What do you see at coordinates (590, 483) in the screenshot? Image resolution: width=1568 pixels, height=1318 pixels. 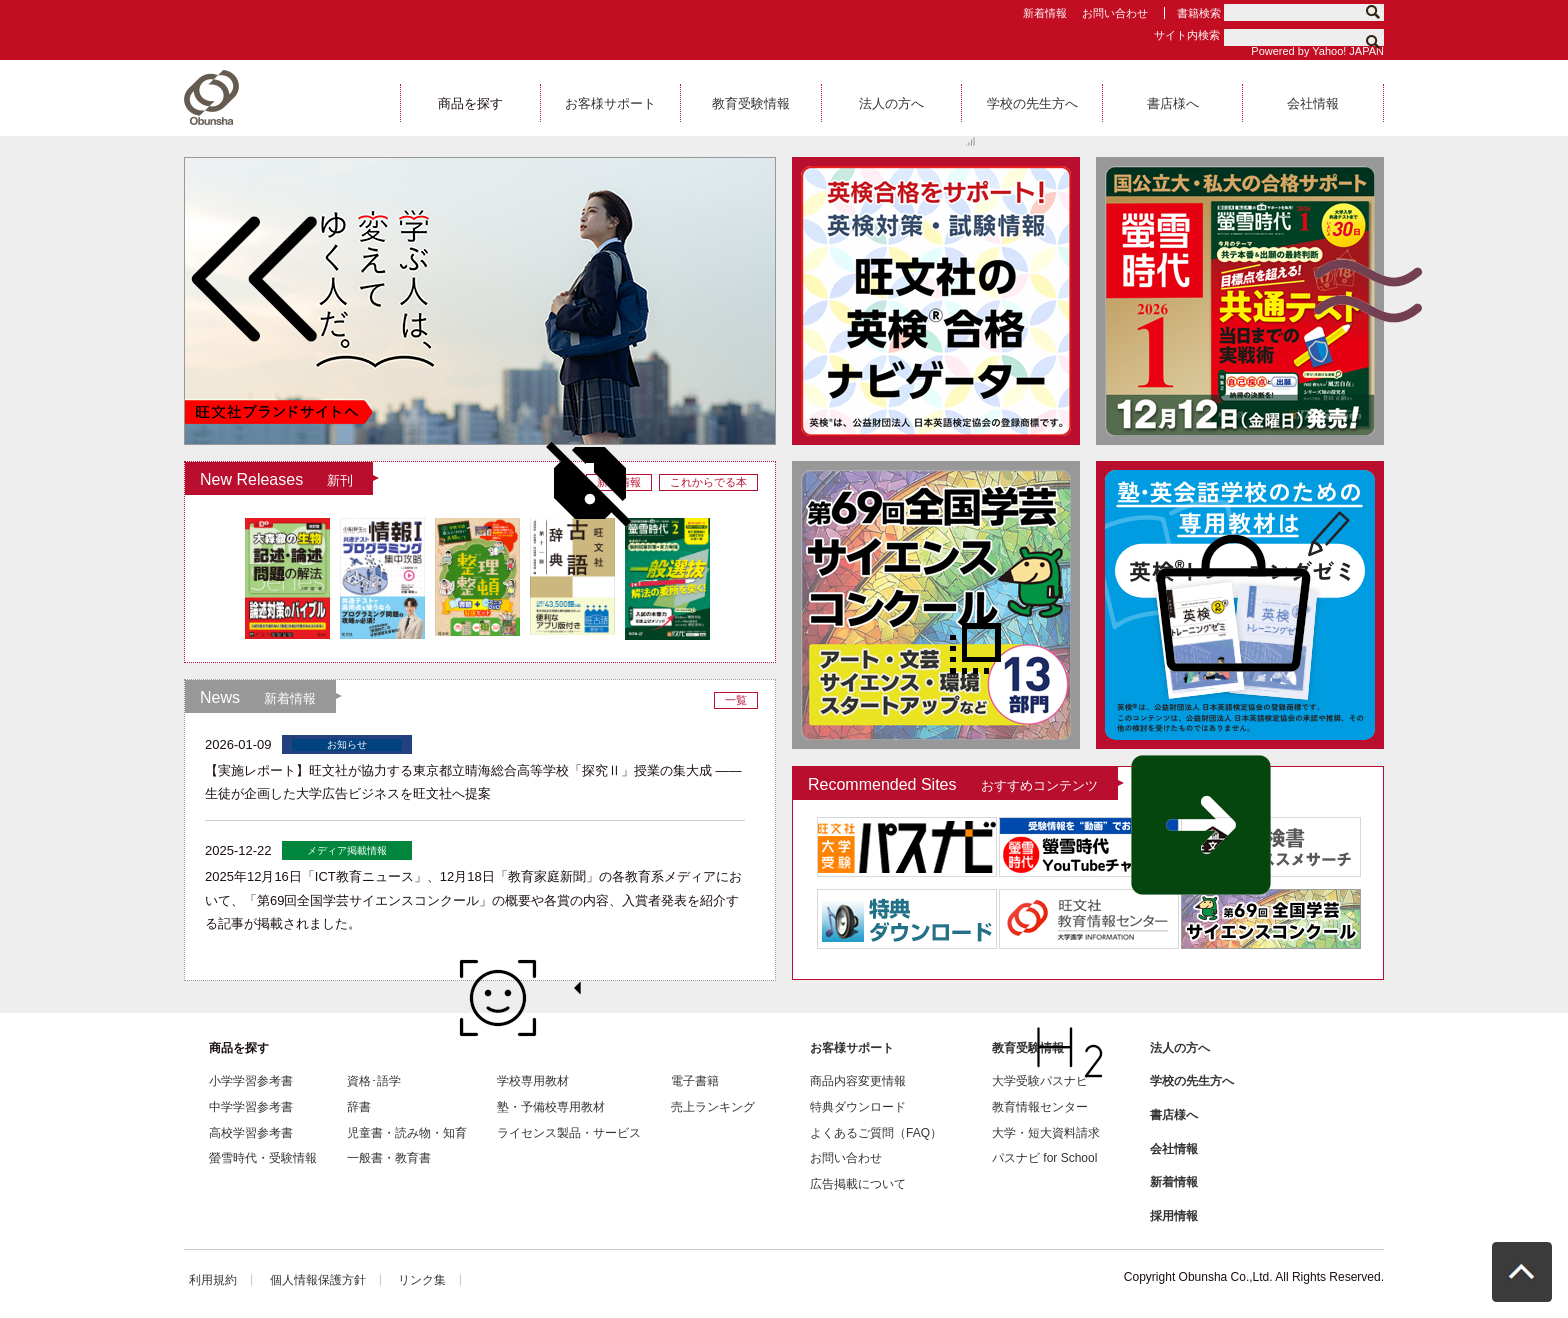 I see `disable content reporting` at bounding box center [590, 483].